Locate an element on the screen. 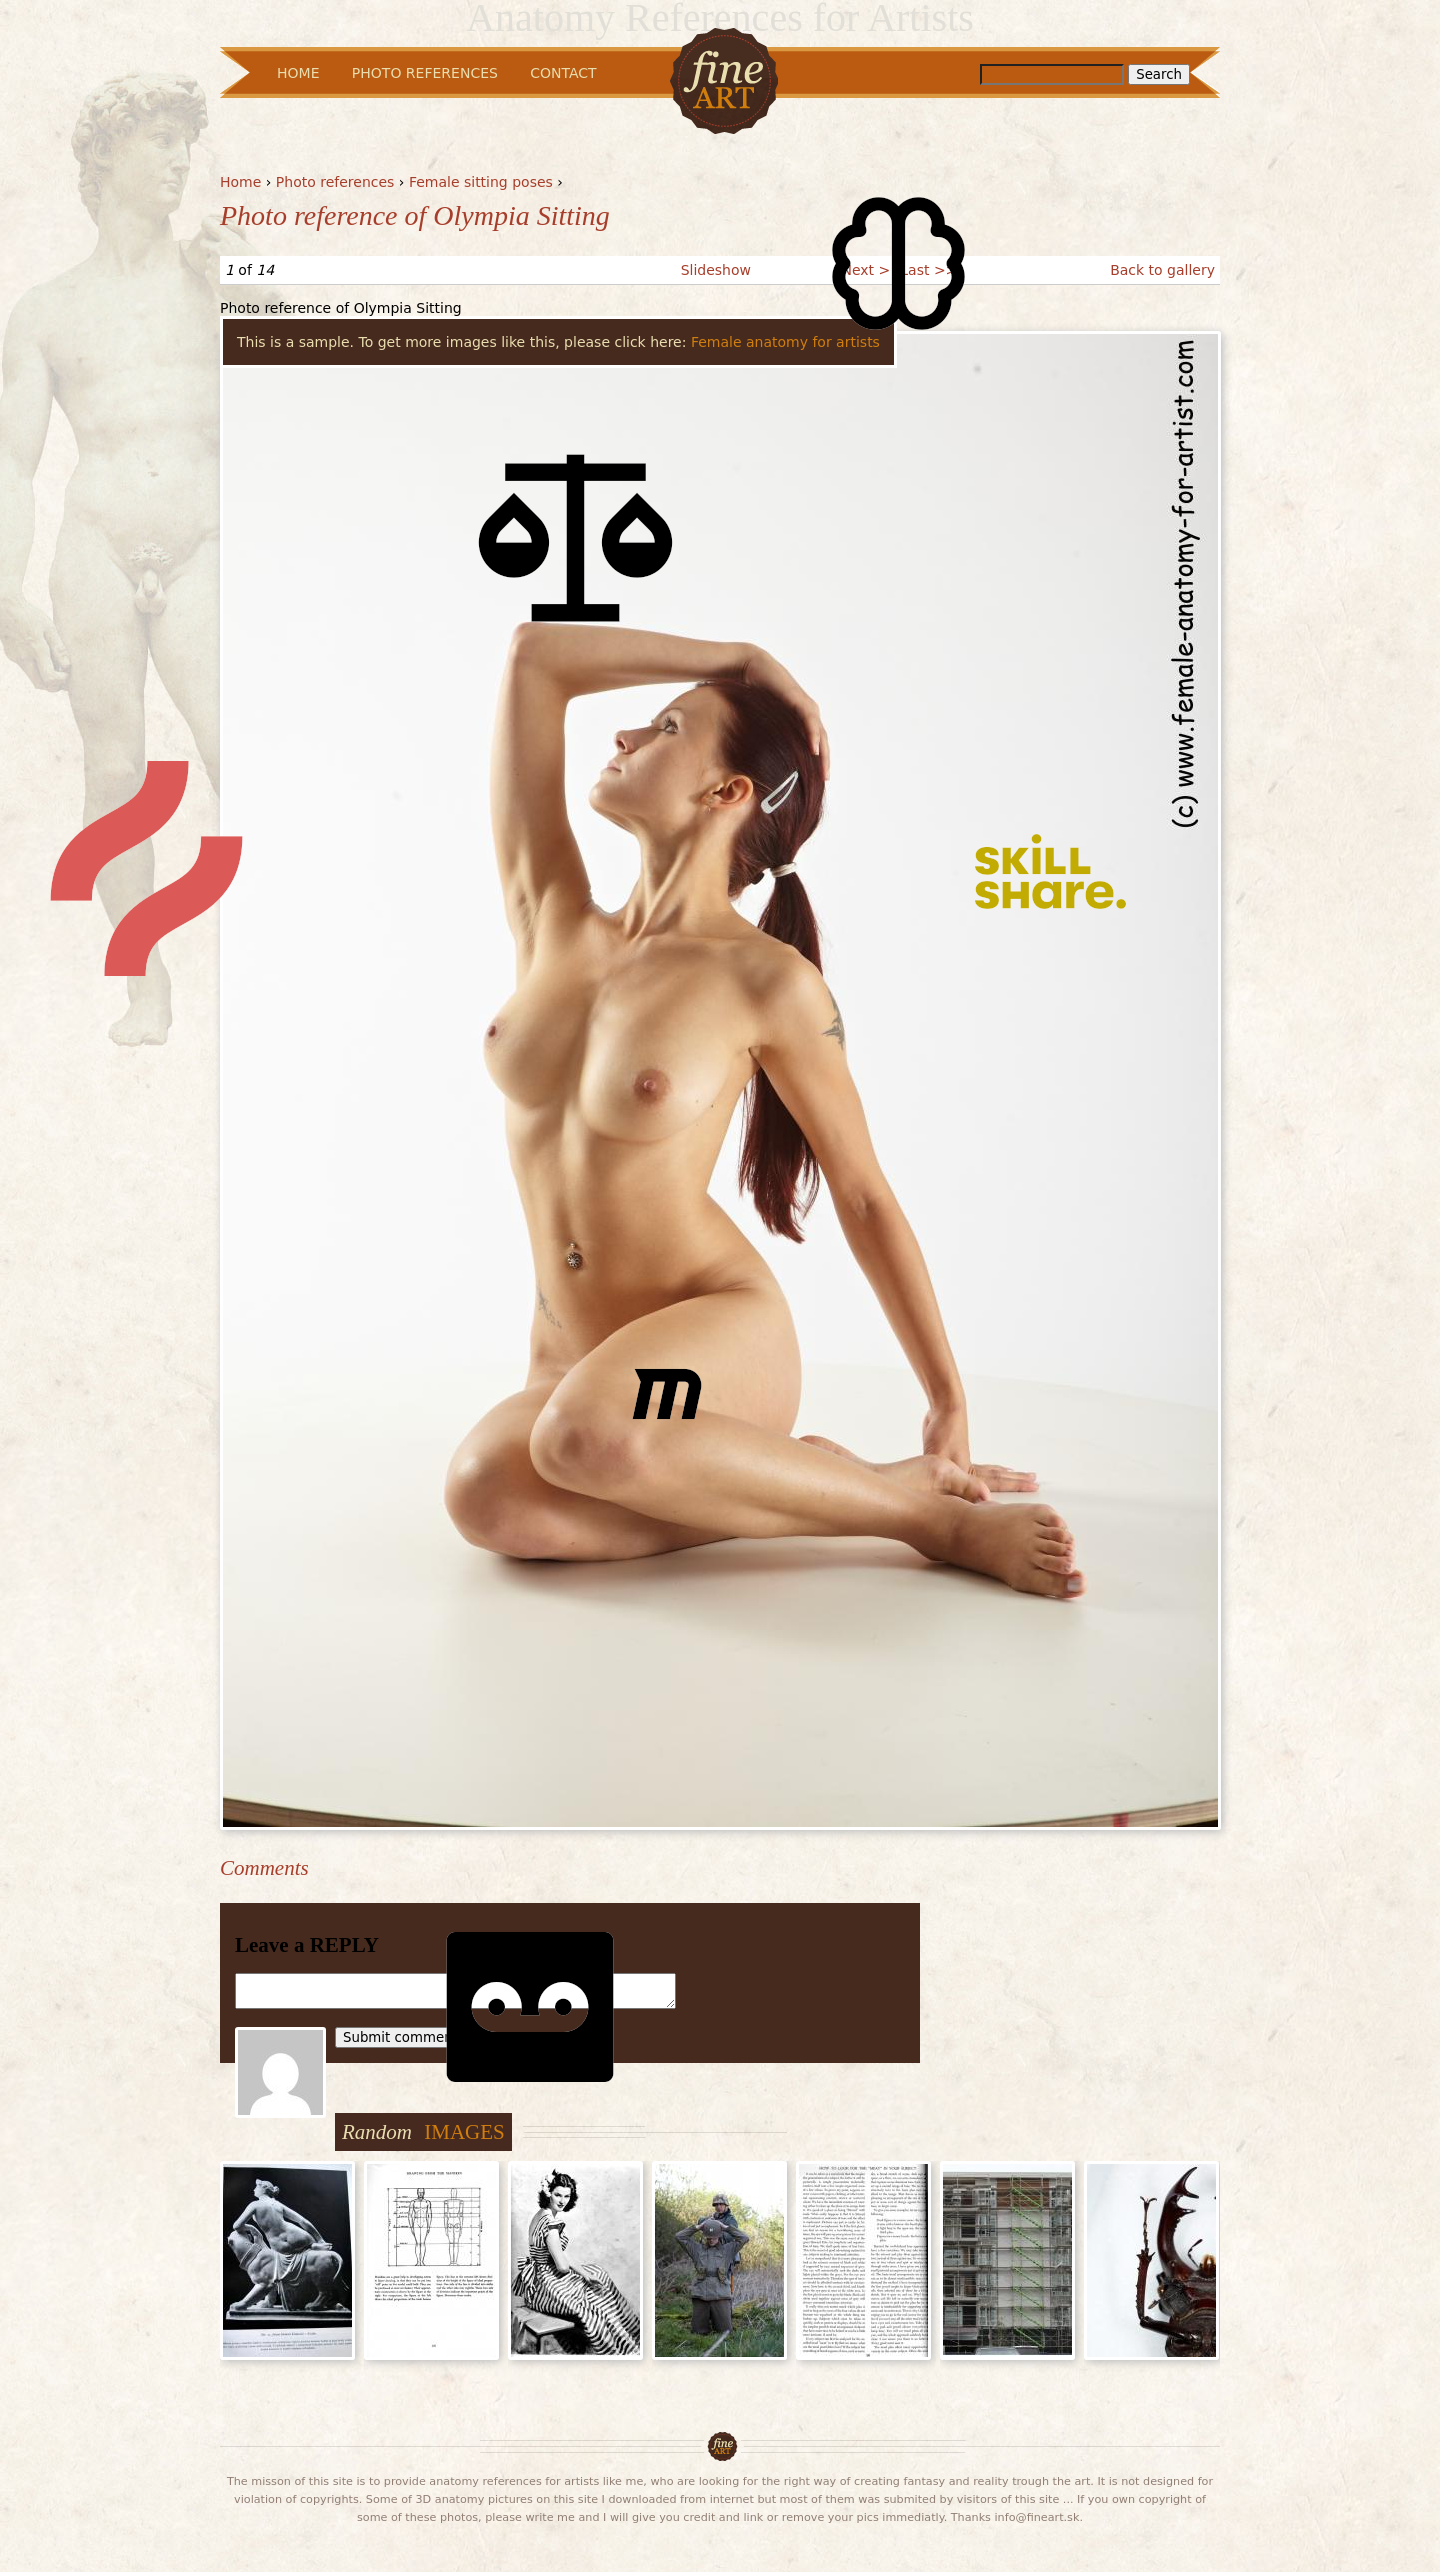 This screenshot has width=1440, height=2572. open the Skillshare app is located at coordinates (1050, 871).